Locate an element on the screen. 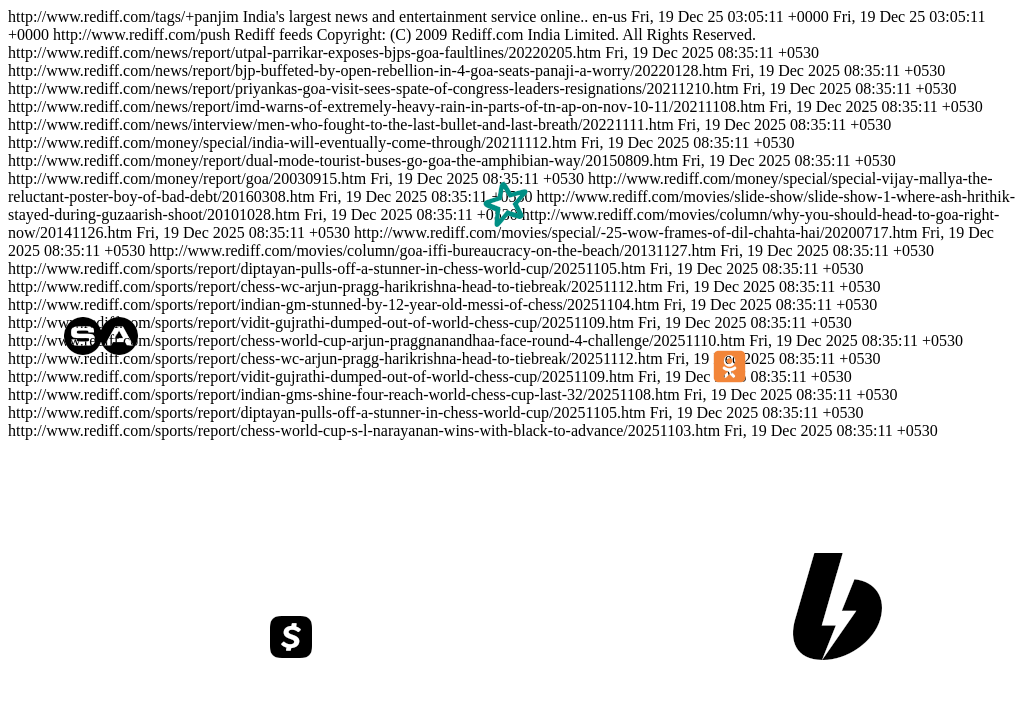  open boosty creator platform is located at coordinates (837, 606).